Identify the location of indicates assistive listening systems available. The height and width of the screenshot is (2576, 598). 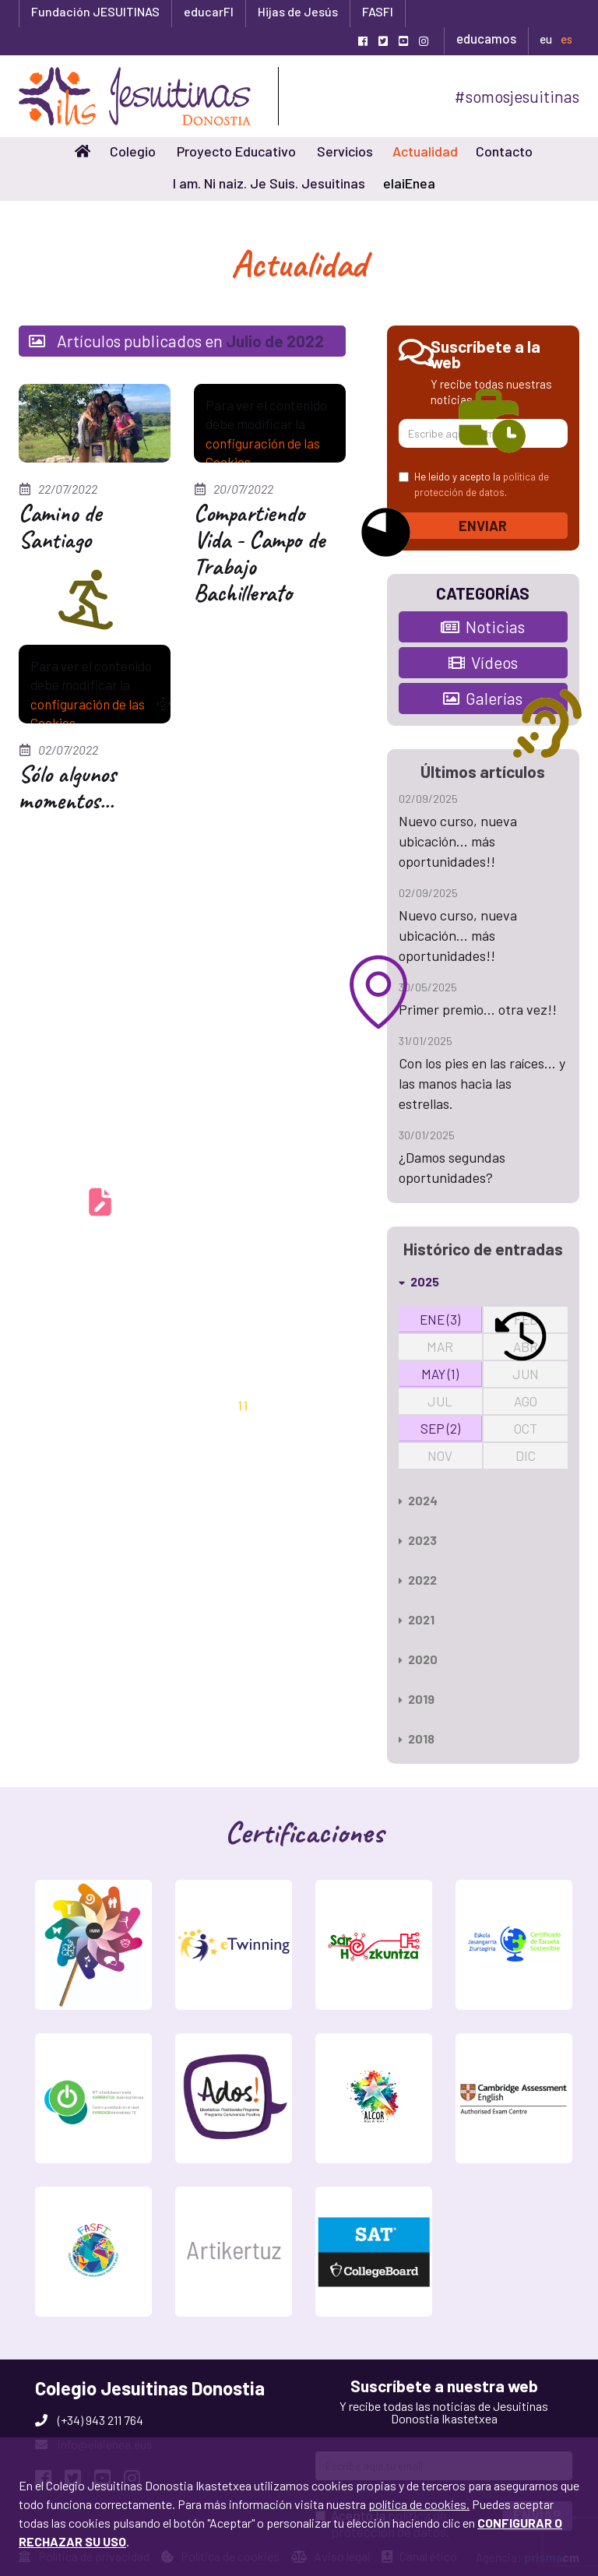
(547, 723).